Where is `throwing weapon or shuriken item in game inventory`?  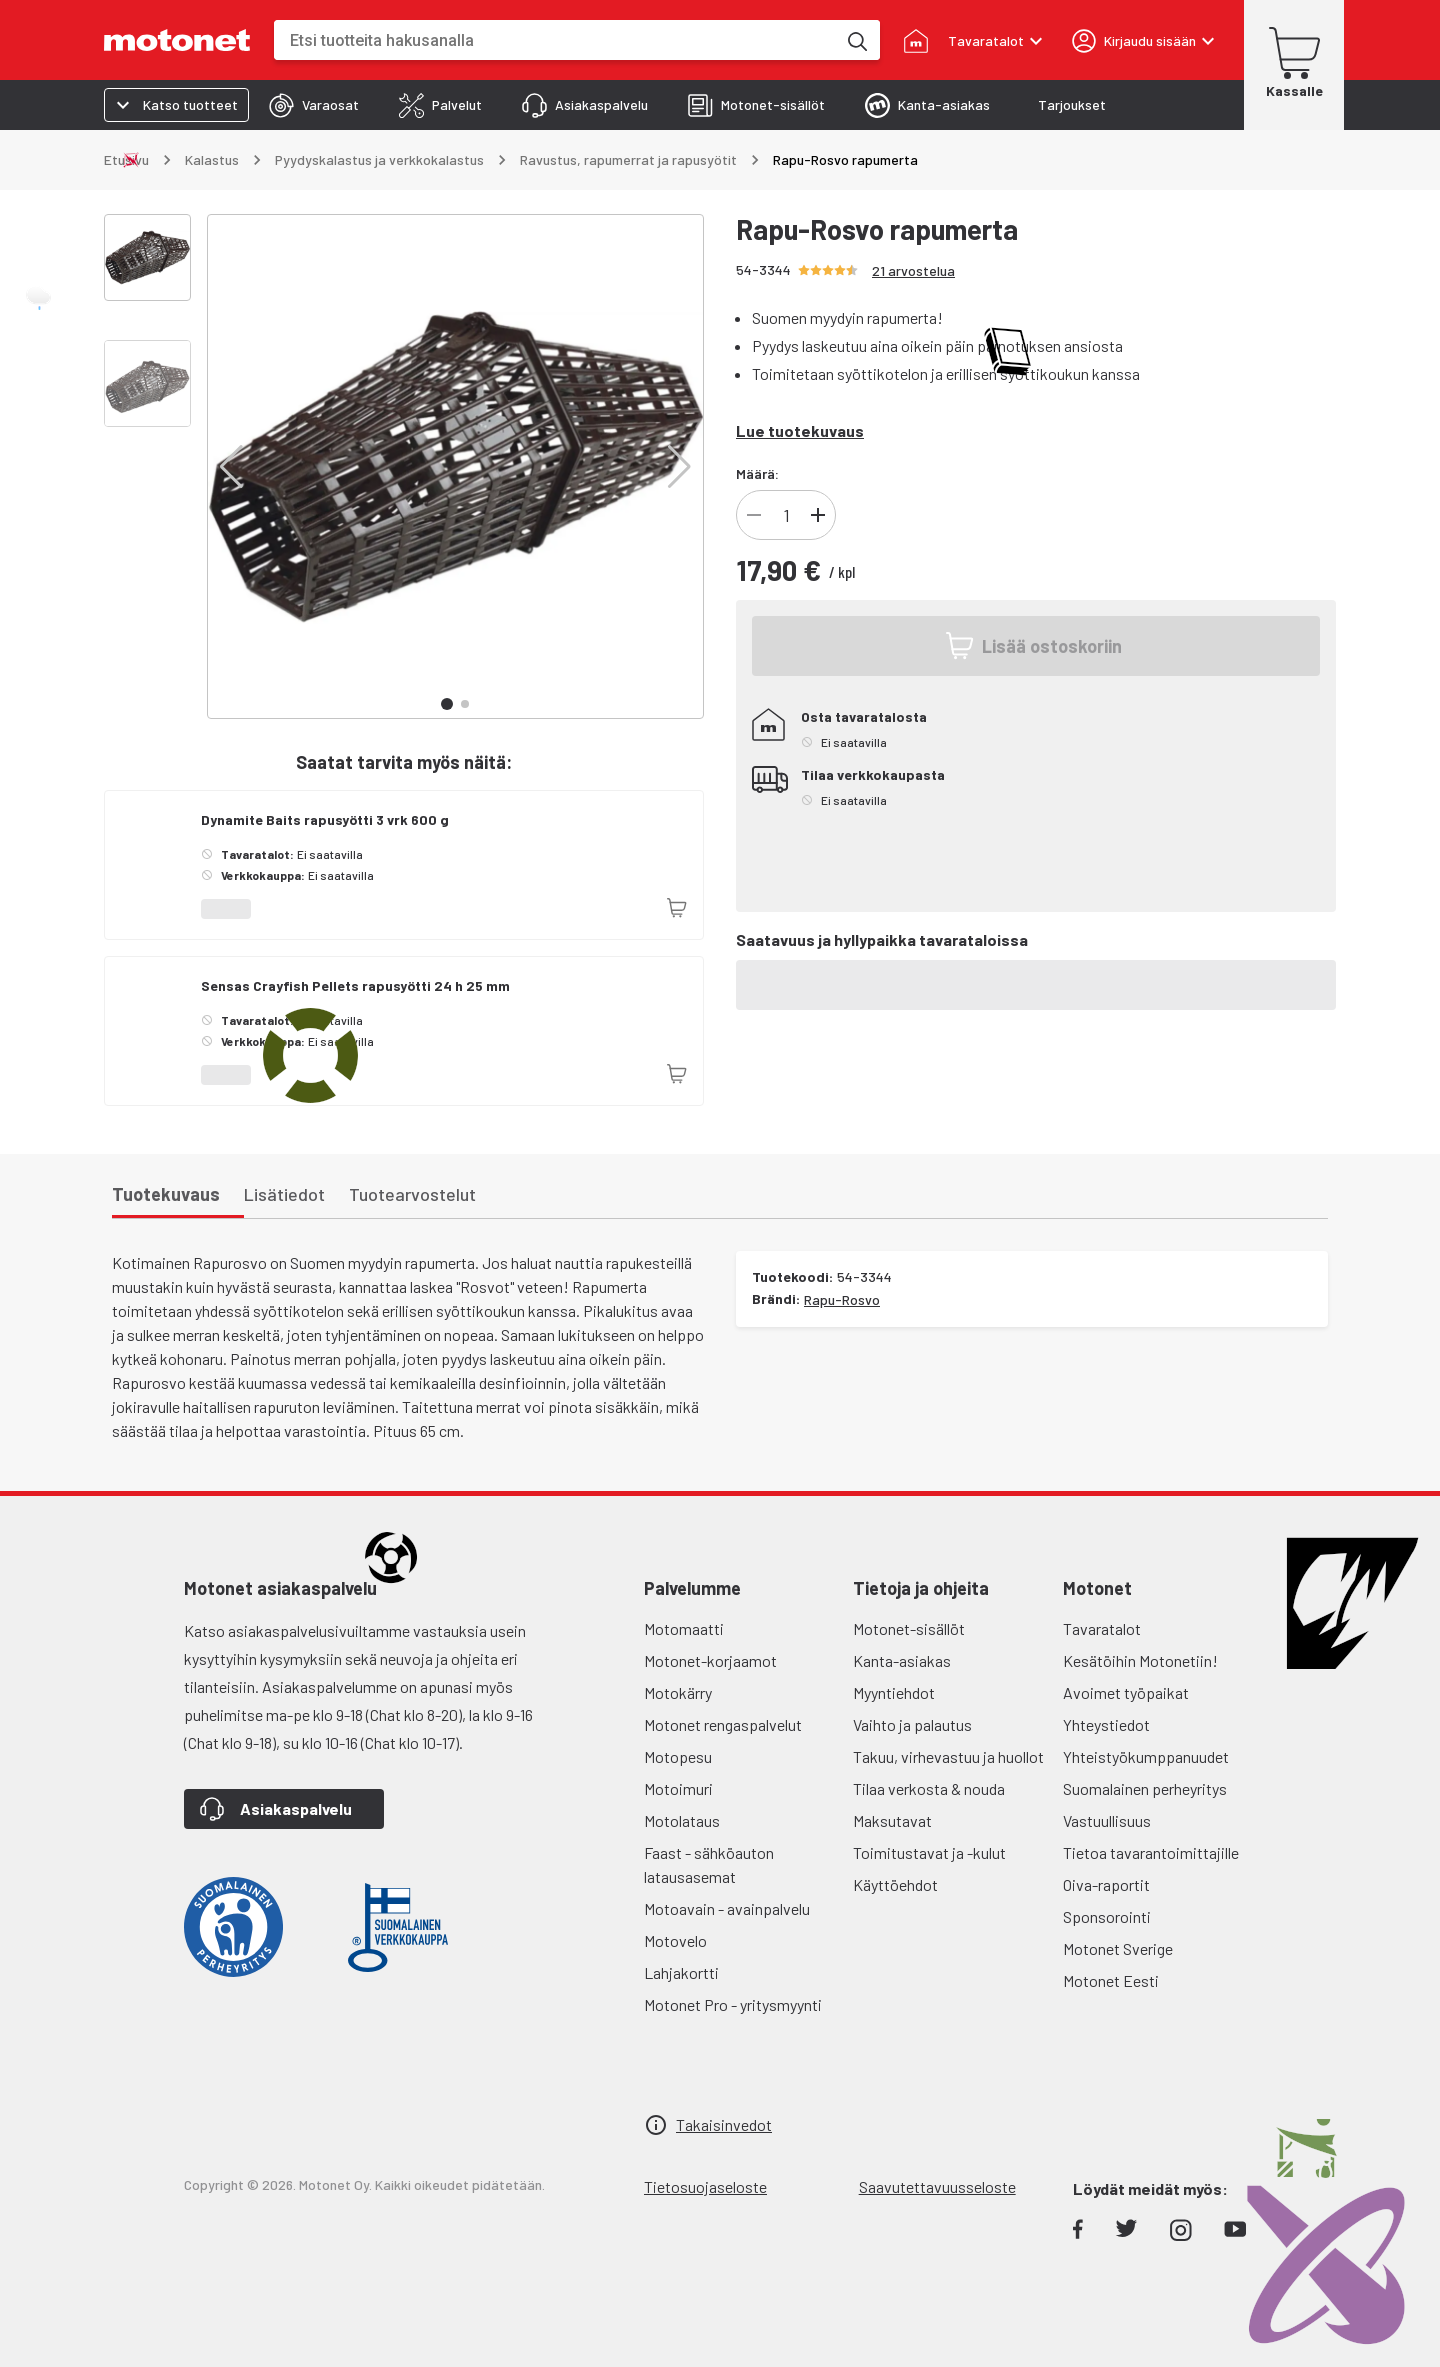 throwing weapon or shuriken item in game inventory is located at coordinates (391, 1557).